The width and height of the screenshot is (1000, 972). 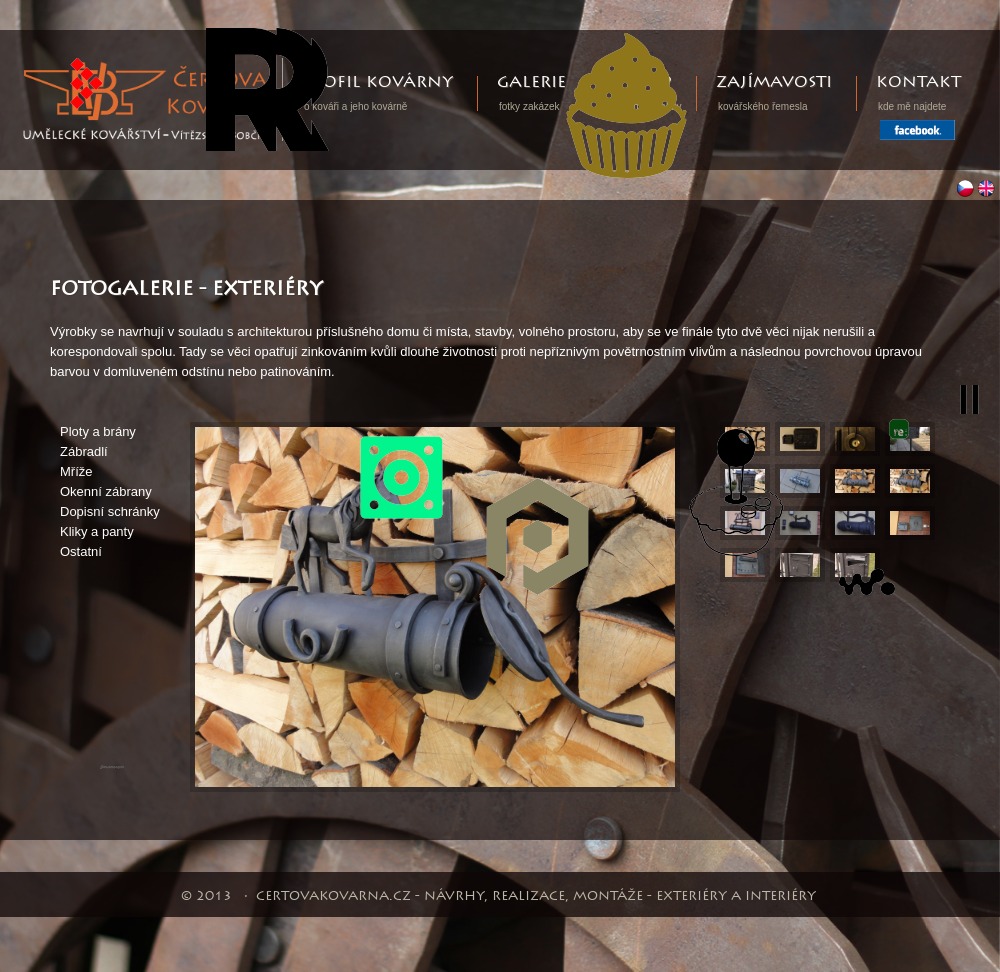 What do you see at coordinates (86, 83) in the screenshot?
I see `open TestRail test management platform` at bounding box center [86, 83].